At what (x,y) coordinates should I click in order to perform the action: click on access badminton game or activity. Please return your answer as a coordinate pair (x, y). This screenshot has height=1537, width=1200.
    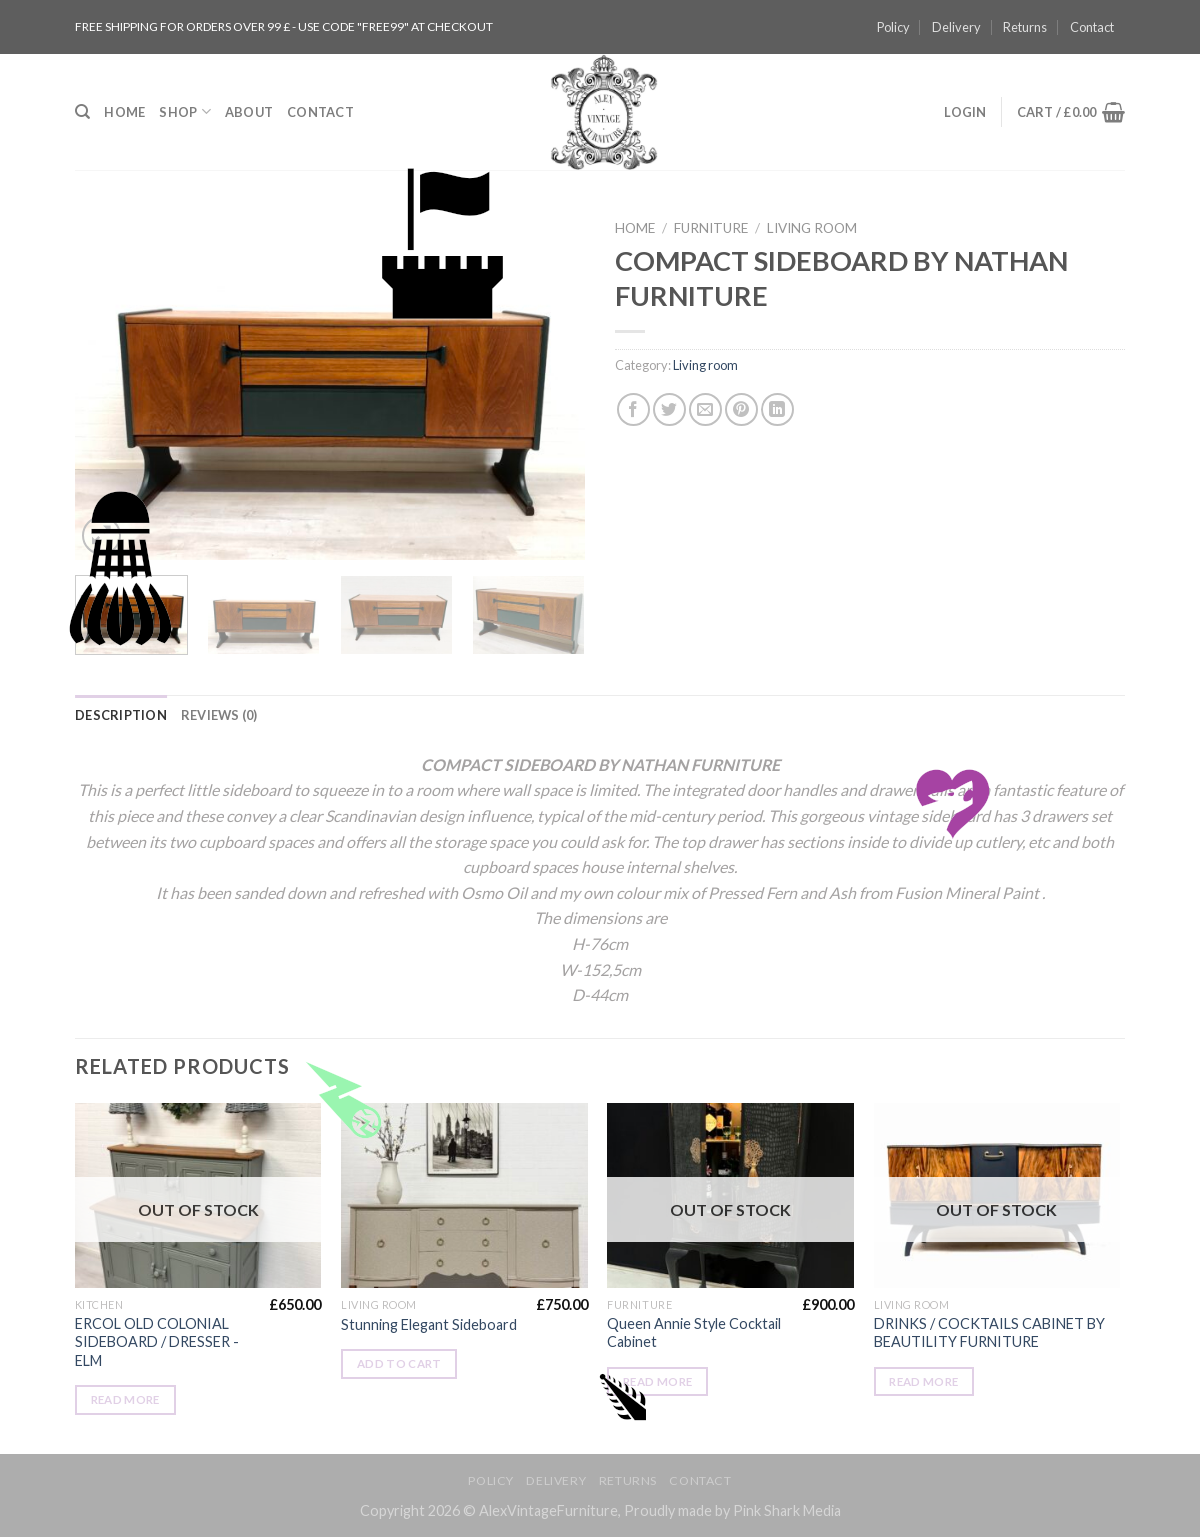
    Looking at the image, I should click on (120, 568).